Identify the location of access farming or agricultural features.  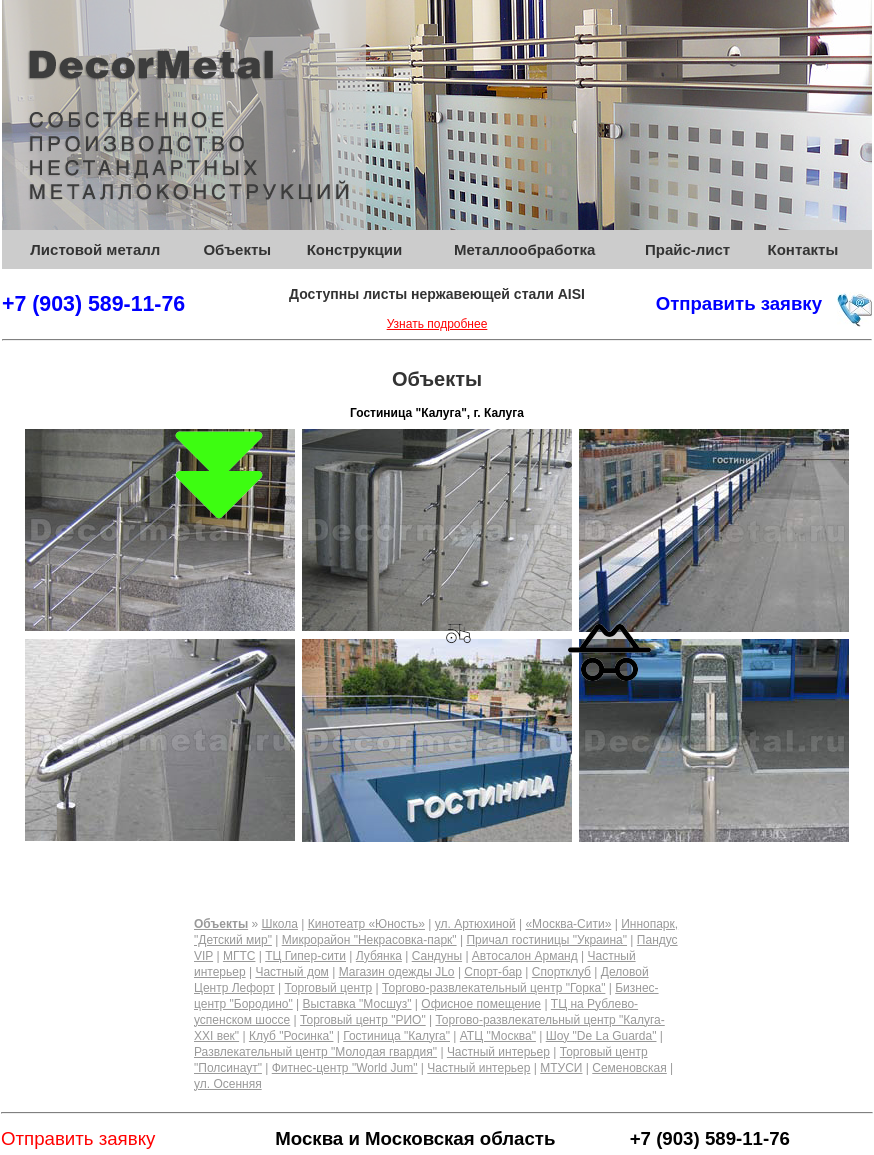
(458, 633).